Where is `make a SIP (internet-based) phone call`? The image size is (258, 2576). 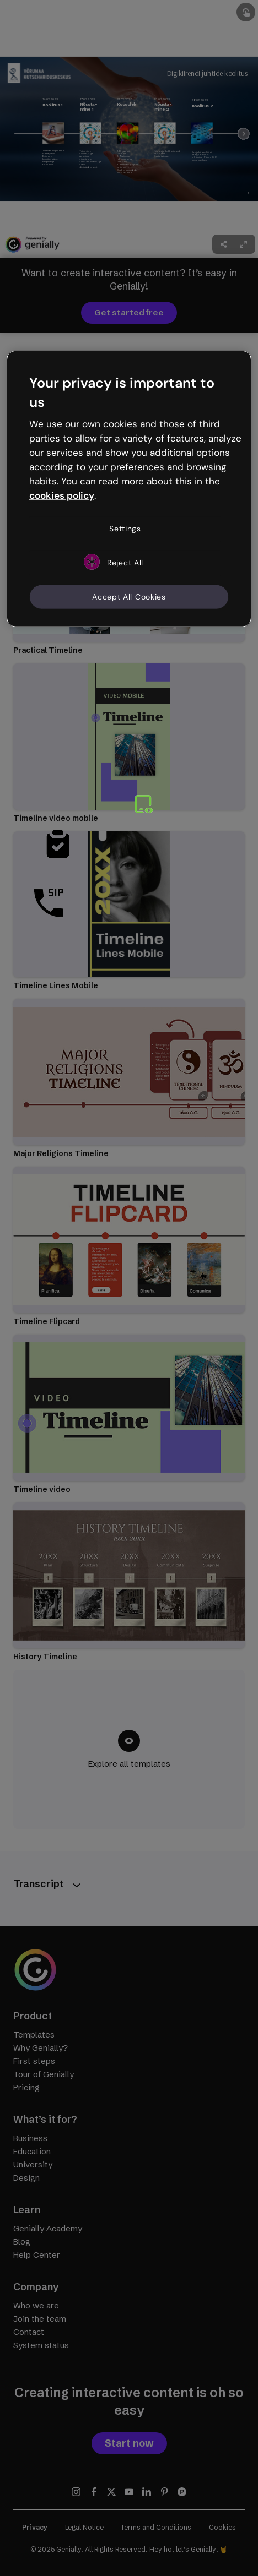
make a SIP (internet-based) phone call is located at coordinates (49, 903).